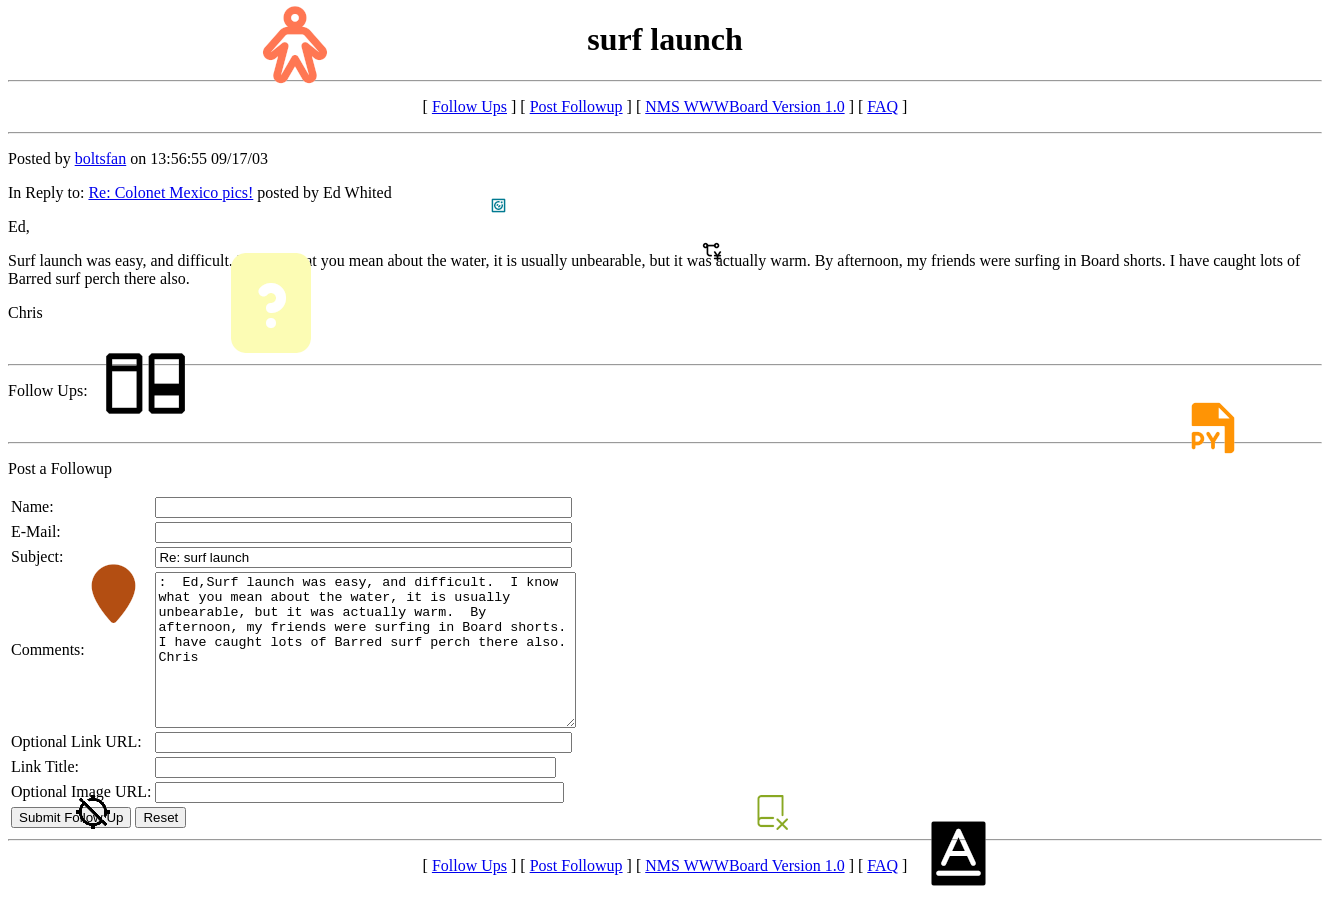 The width and height of the screenshot is (1330, 921). I want to click on access laundry or washing machine controls, so click(498, 205).